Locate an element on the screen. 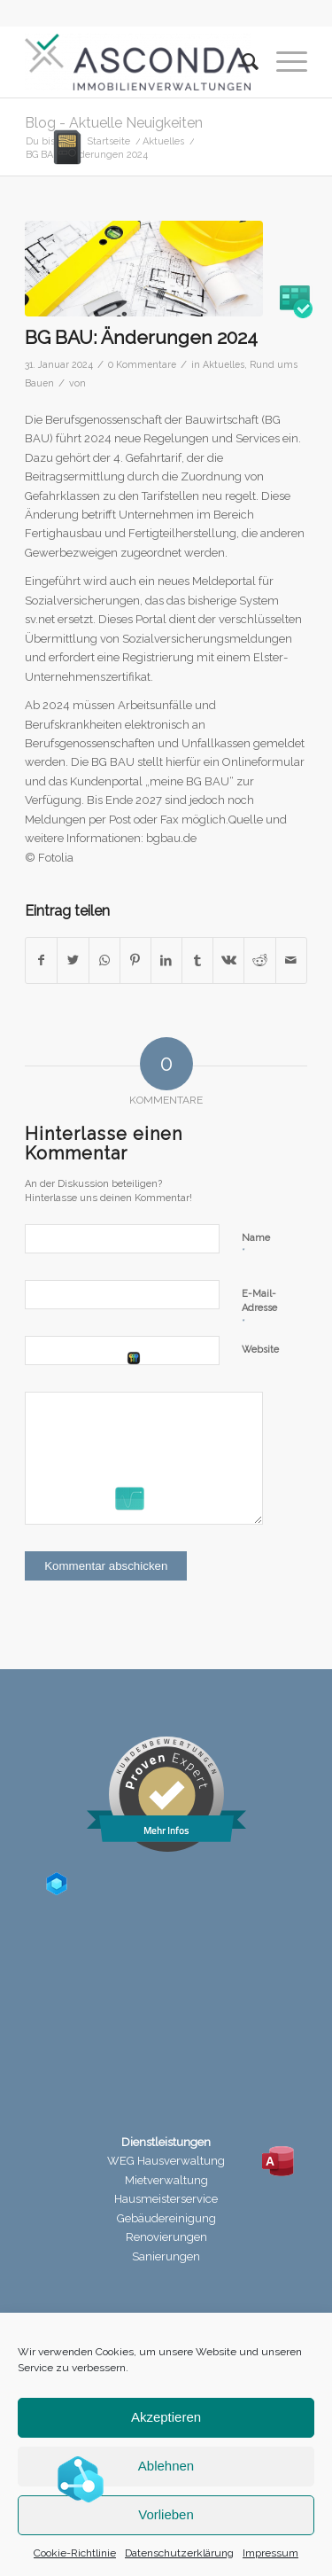 The width and height of the screenshot is (332, 2576). open password manager app is located at coordinates (134, 1358).